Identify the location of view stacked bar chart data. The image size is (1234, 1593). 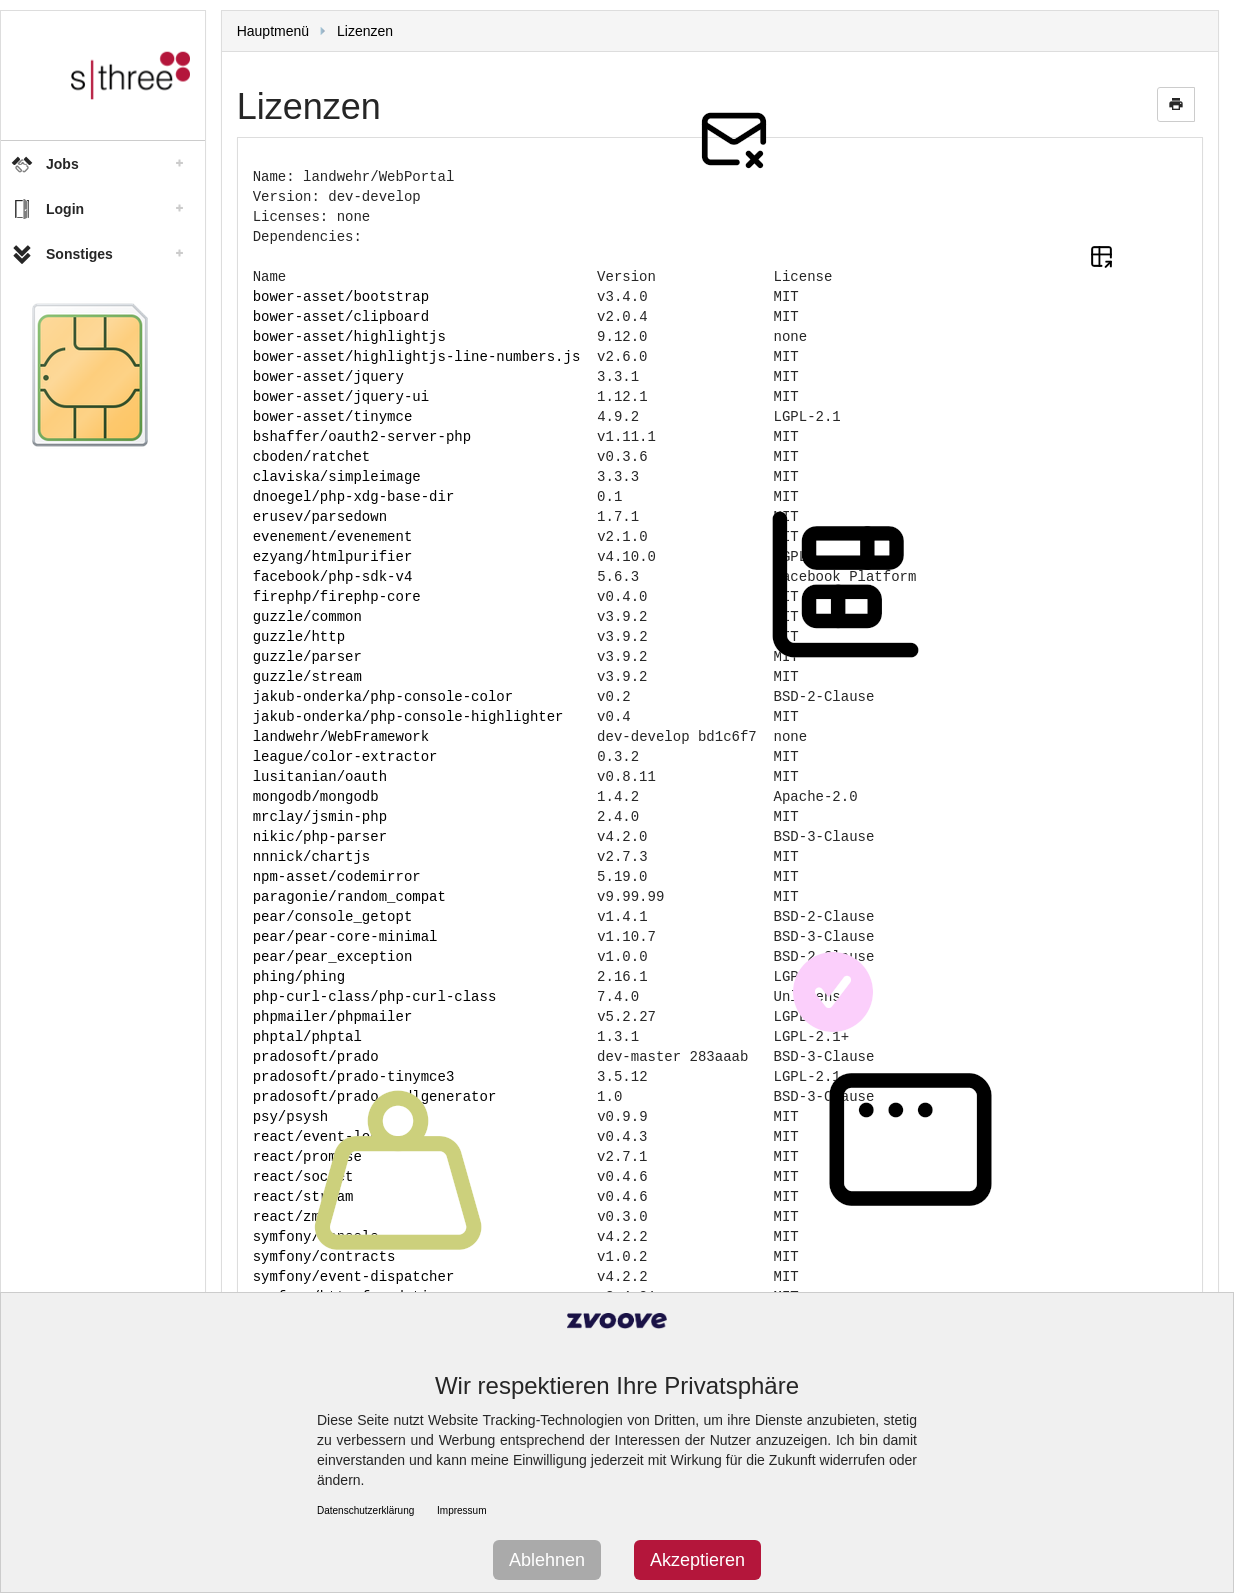
(845, 584).